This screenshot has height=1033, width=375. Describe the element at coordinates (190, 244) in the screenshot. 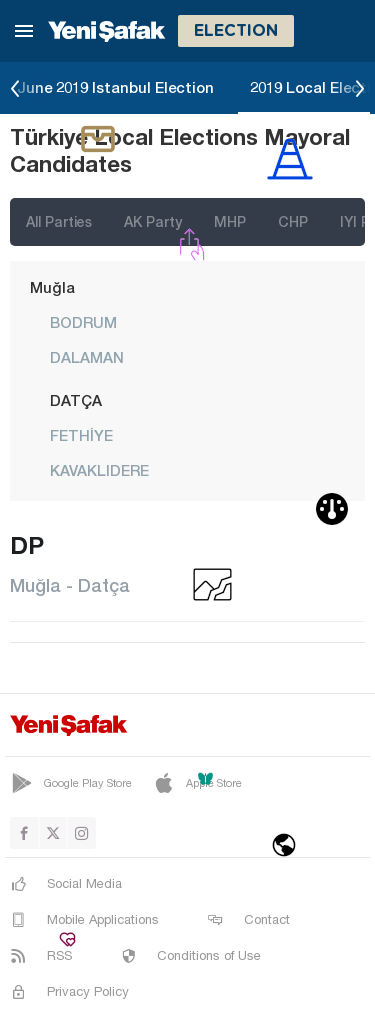

I see `deposit or add funds to your account` at that location.